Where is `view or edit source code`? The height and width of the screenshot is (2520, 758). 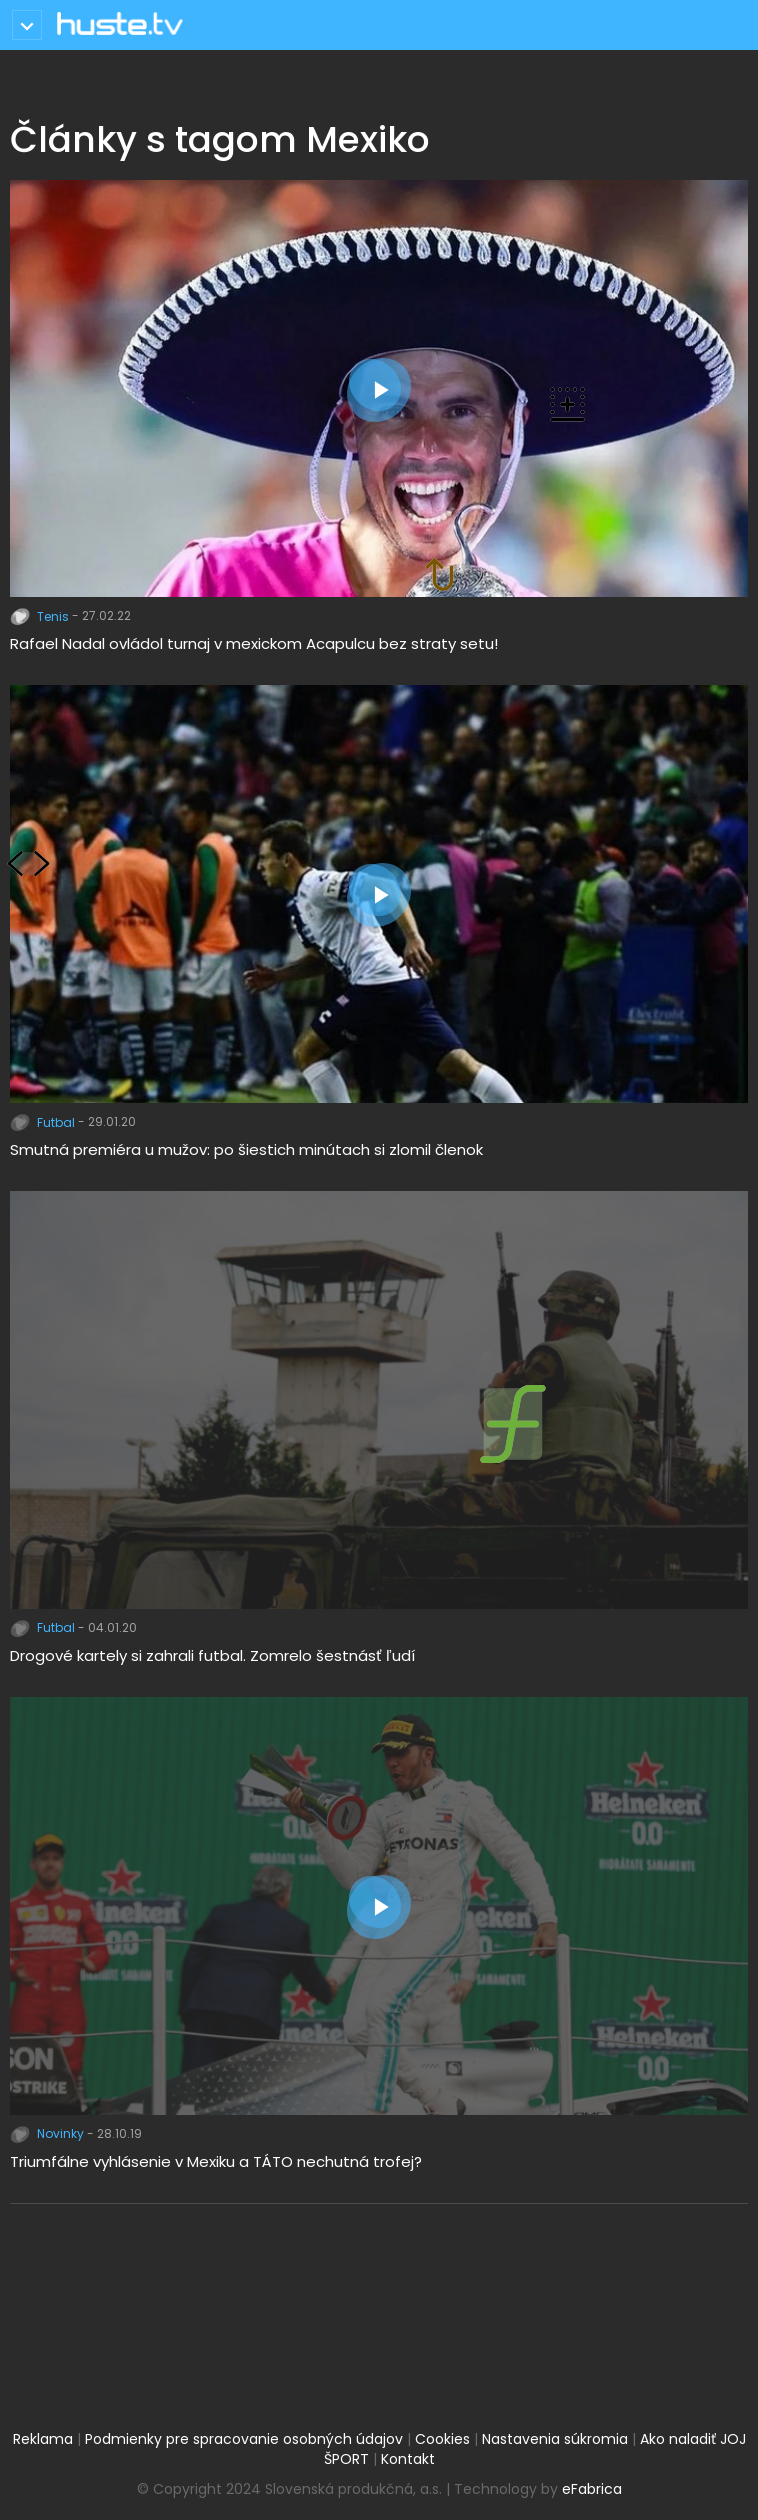 view or edit source code is located at coordinates (28, 863).